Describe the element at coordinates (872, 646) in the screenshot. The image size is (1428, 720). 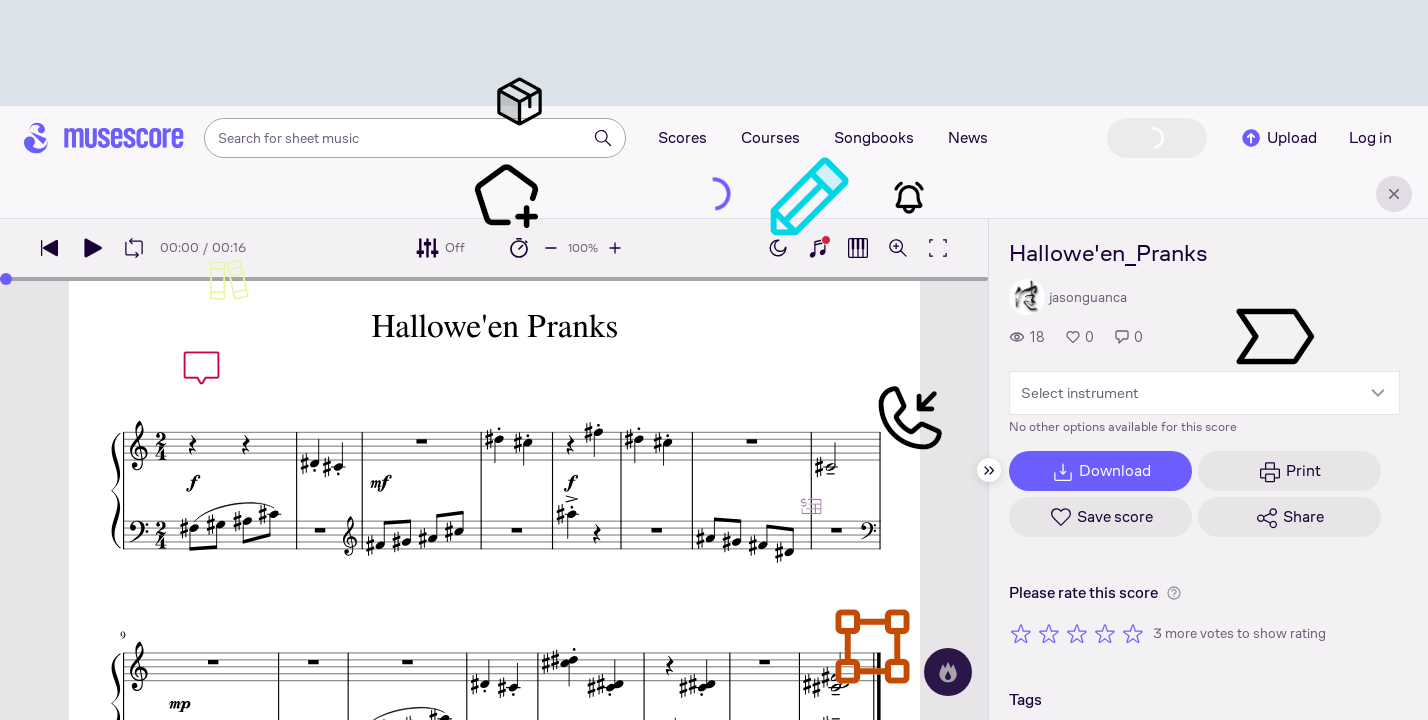
I see `select or resize an object's boundaries` at that location.